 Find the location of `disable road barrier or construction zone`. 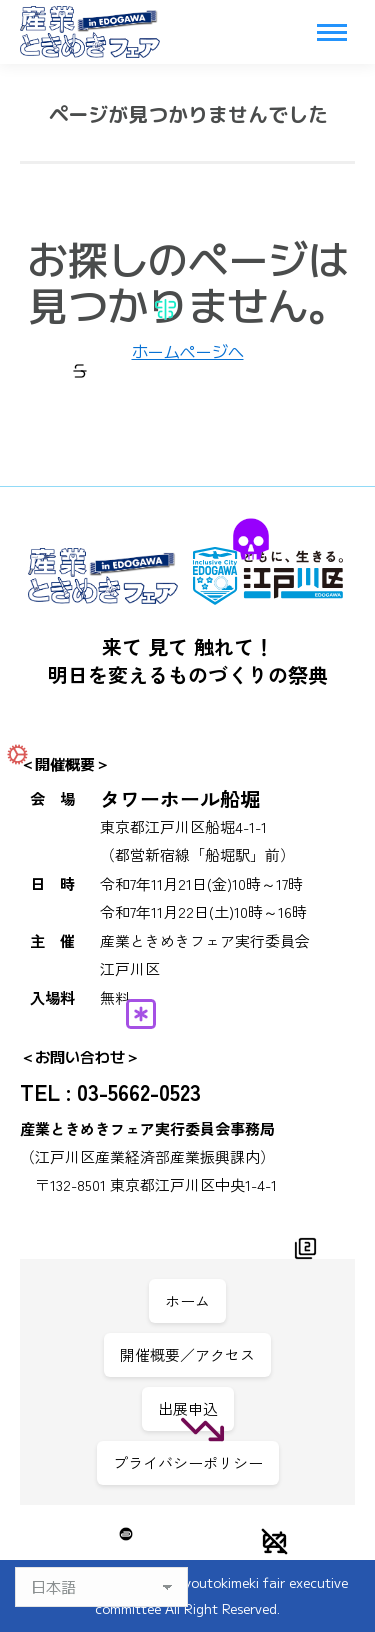

disable road barrier or construction zone is located at coordinates (274, 1541).